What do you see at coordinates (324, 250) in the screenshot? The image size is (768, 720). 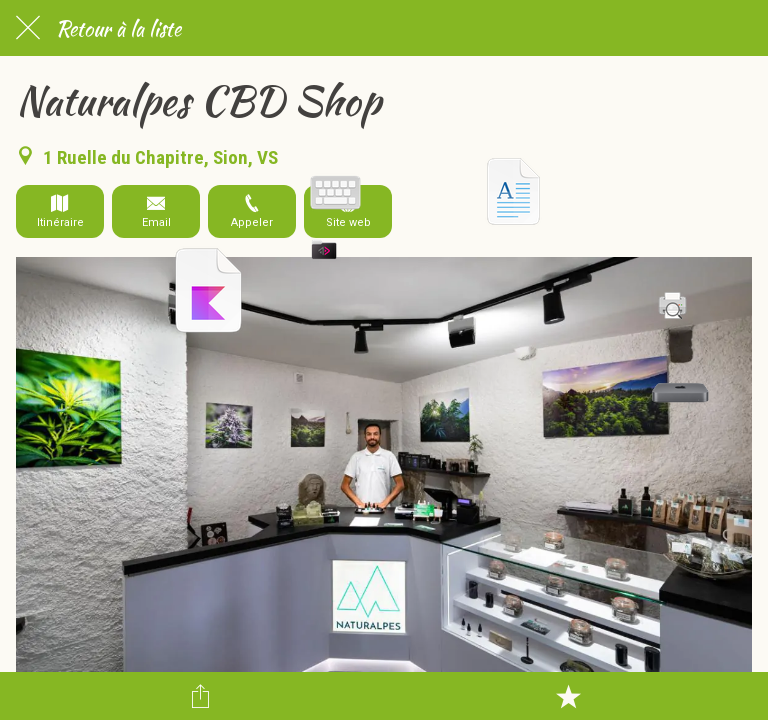 I see `folder containing ActivityPub or federated social media content` at bounding box center [324, 250].